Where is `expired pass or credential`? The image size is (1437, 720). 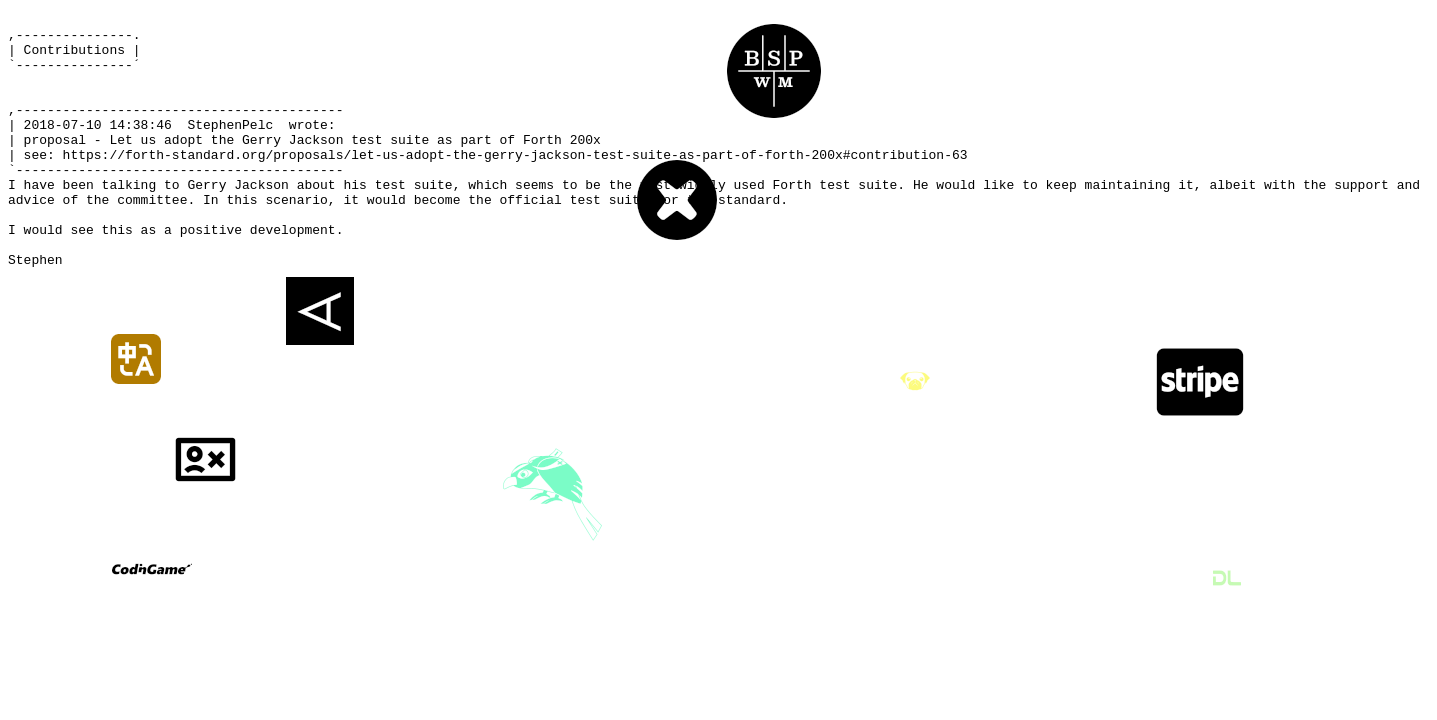
expired pass or credential is located at coordinates (205, 459).